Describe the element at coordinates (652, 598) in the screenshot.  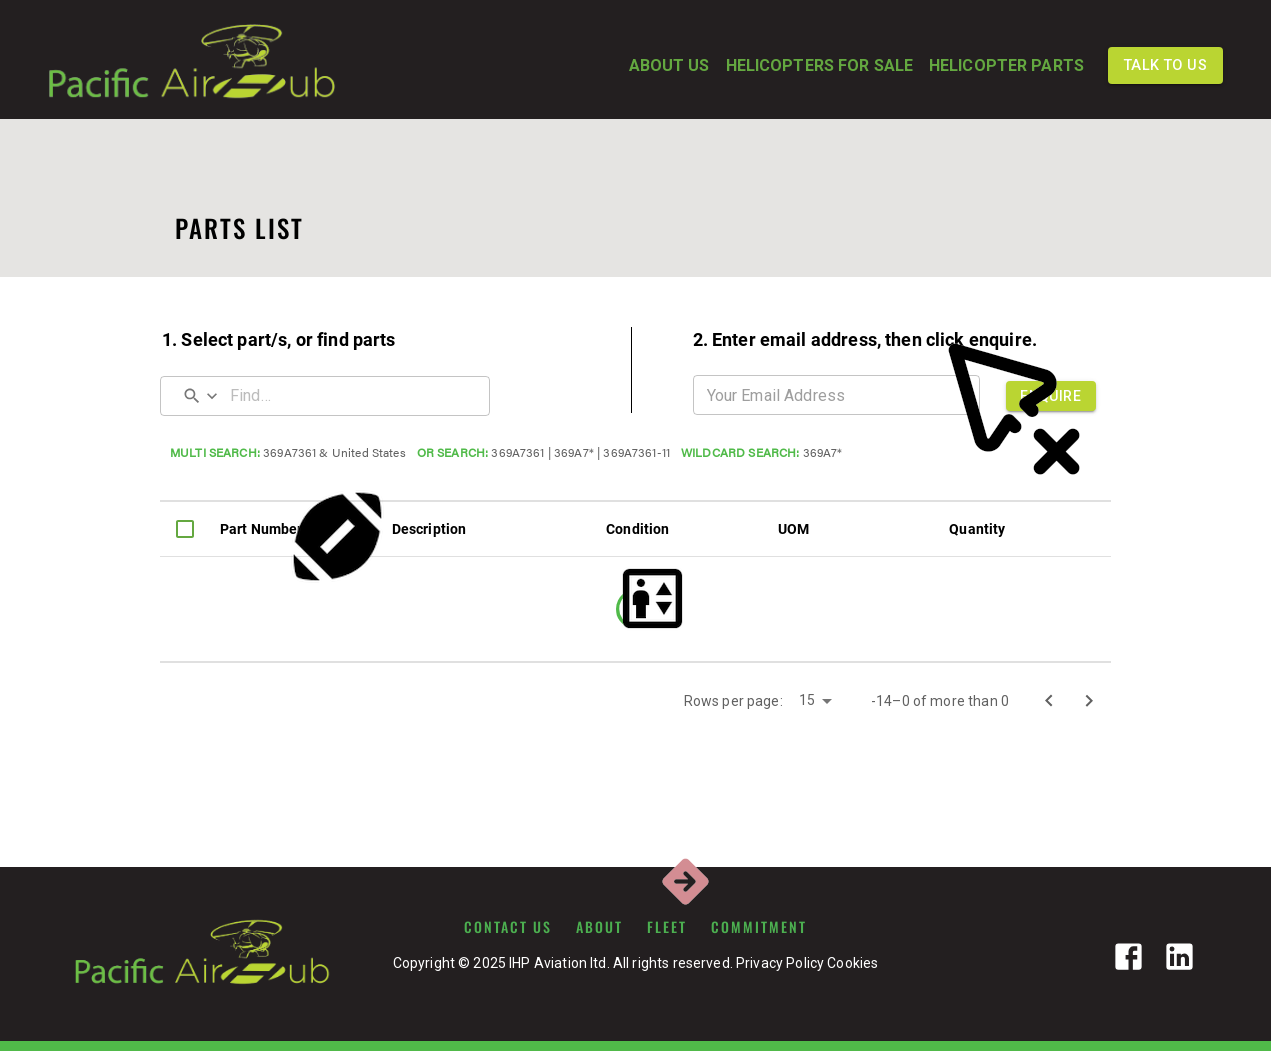
I see `indicates elevator access or location` at that location.